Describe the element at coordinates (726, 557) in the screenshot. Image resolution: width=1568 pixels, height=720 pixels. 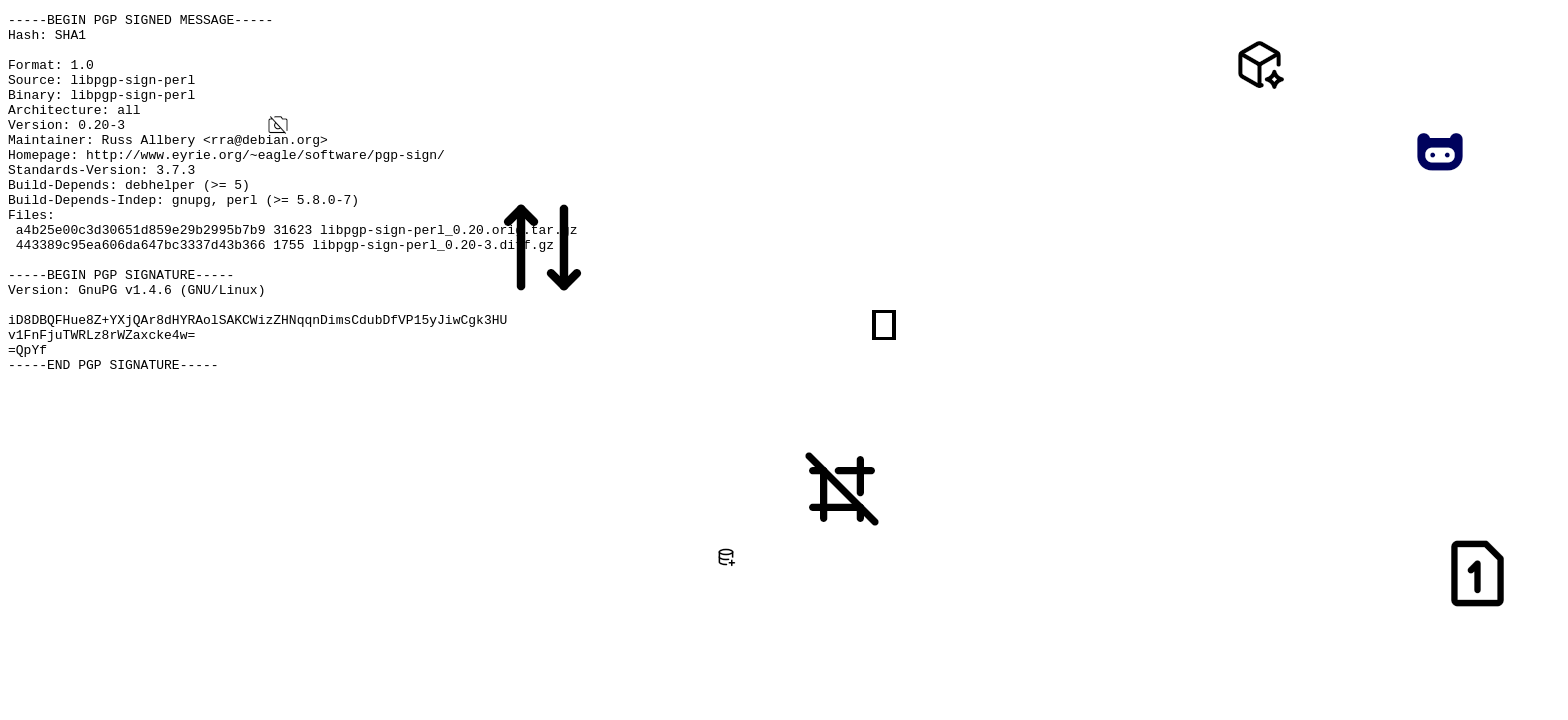
I see `add a new database` at that location.